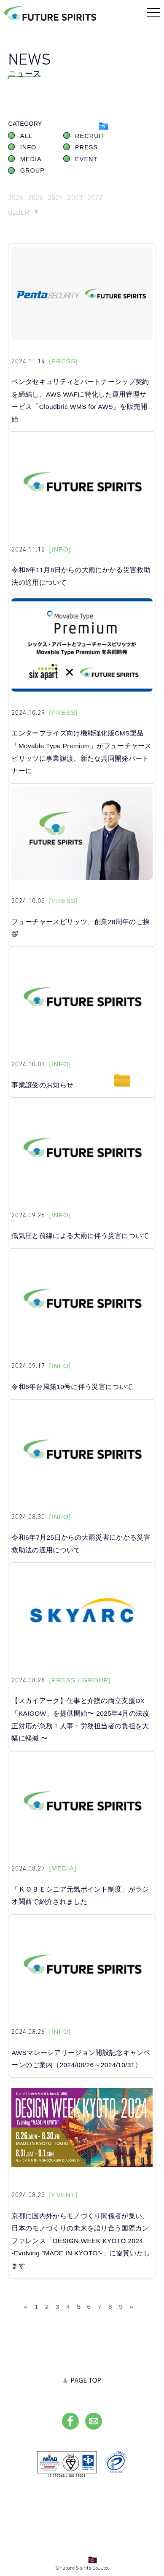 This screenshot has height=2576, width=164. I want to click on open folder containing files or documents, so click(122, 1080).